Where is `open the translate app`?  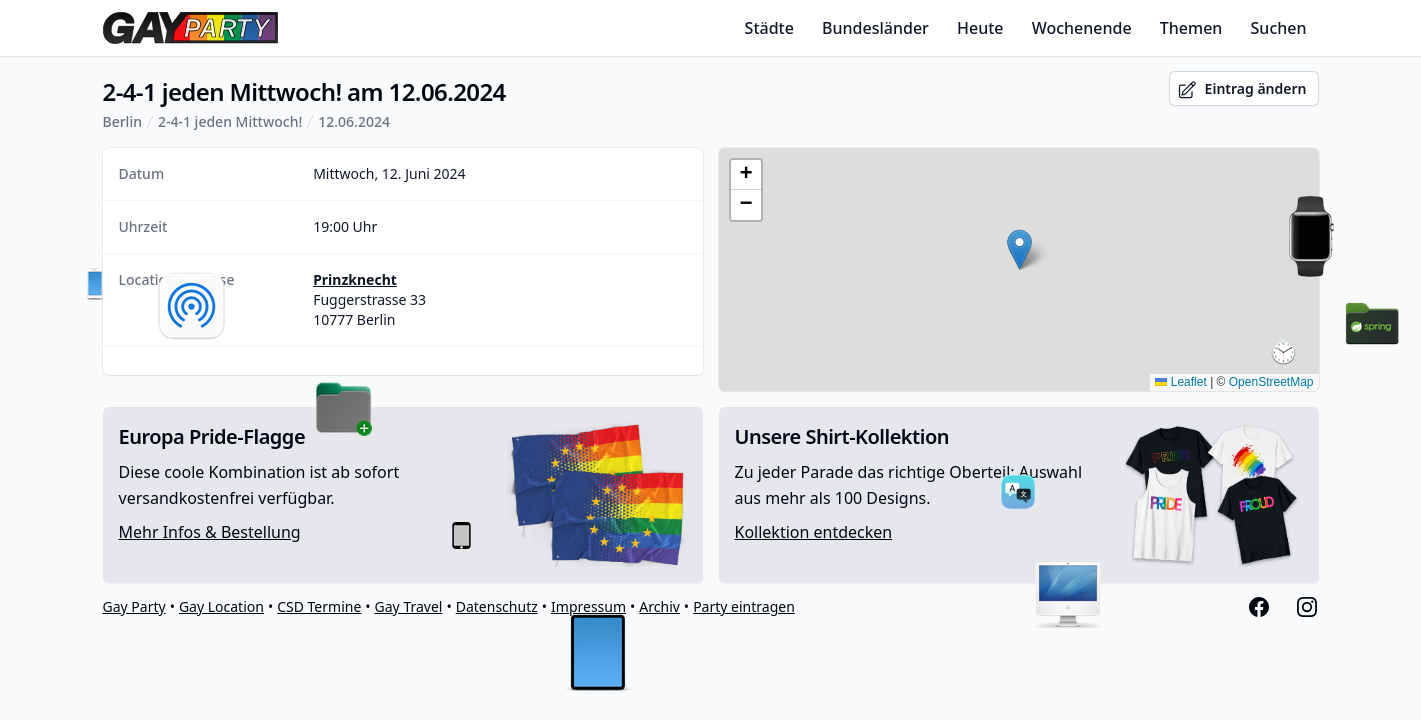 open the translate app is located at coordinates (1018, 492).